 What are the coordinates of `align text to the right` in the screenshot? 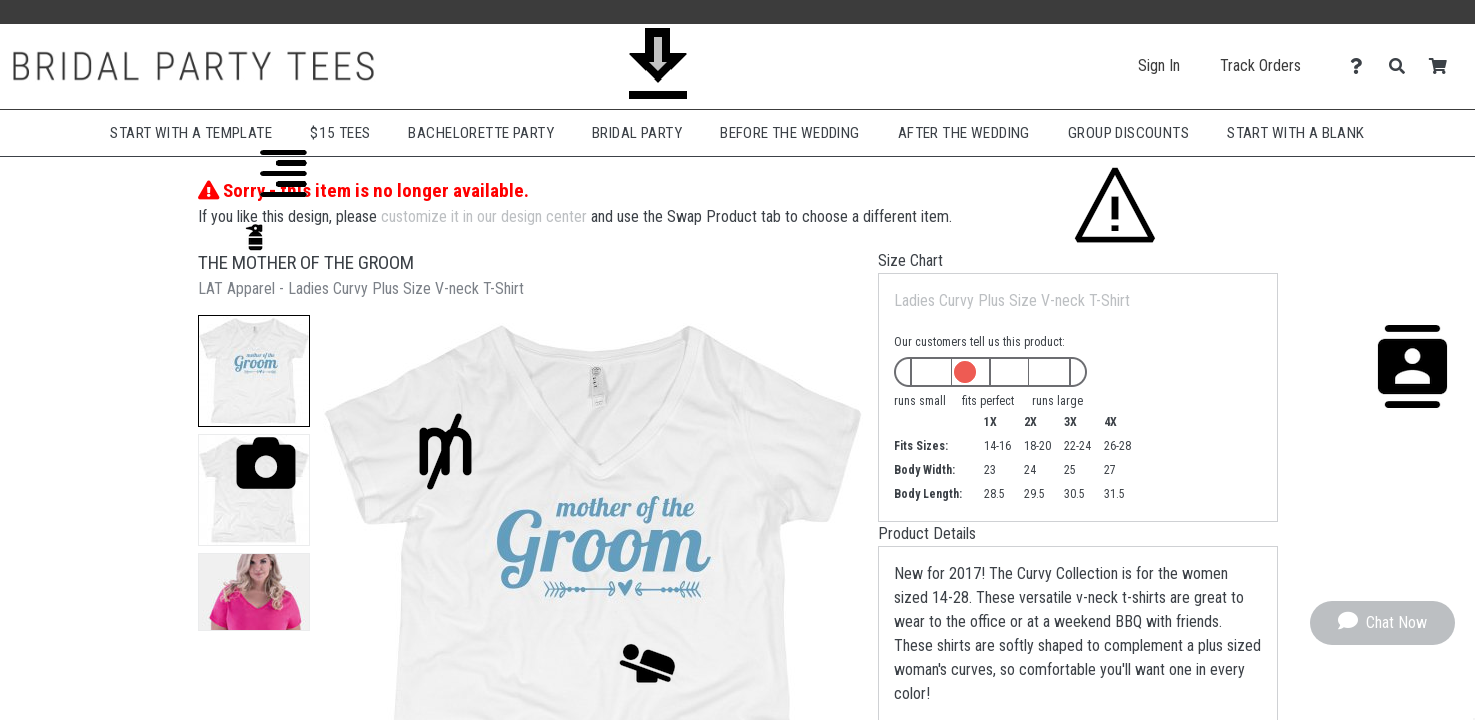 It's located at (283, 173).